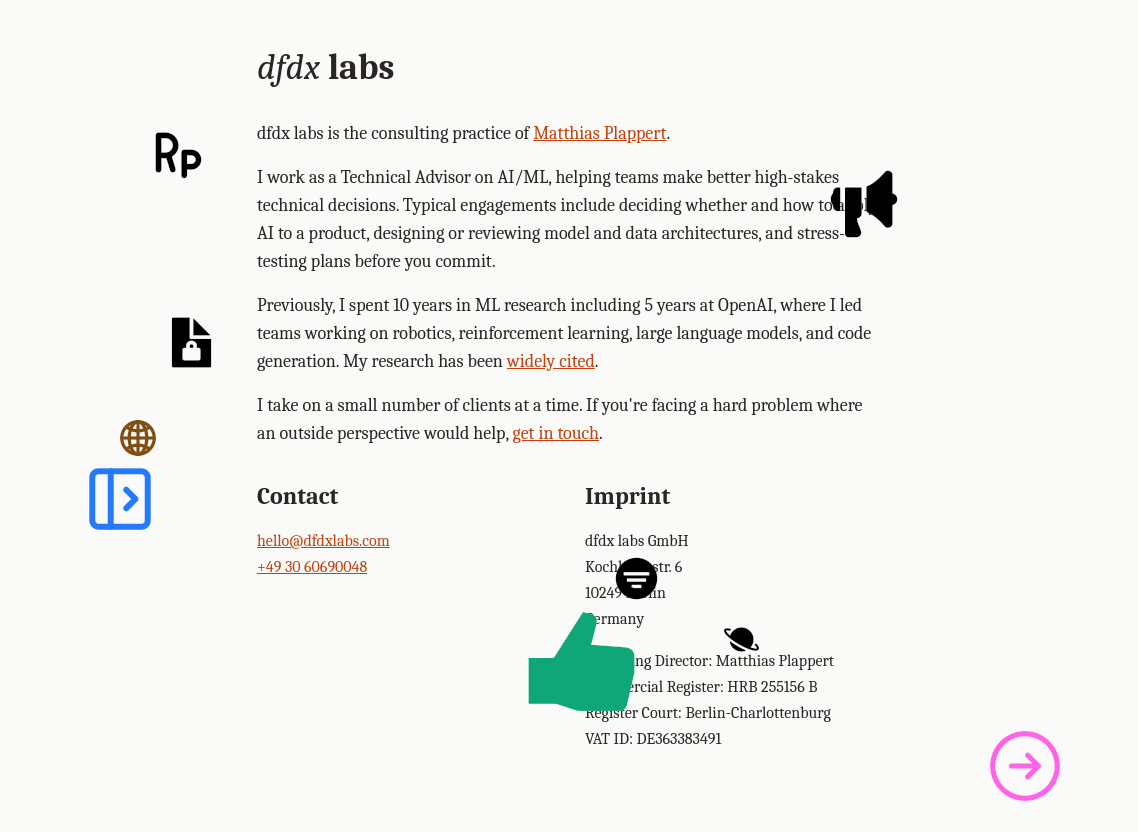 This screenshot has width=1138, height=832. Describe the element at coordinates (191, 342) in the screenshot. I see `view a protected or encrypted document` at that location.